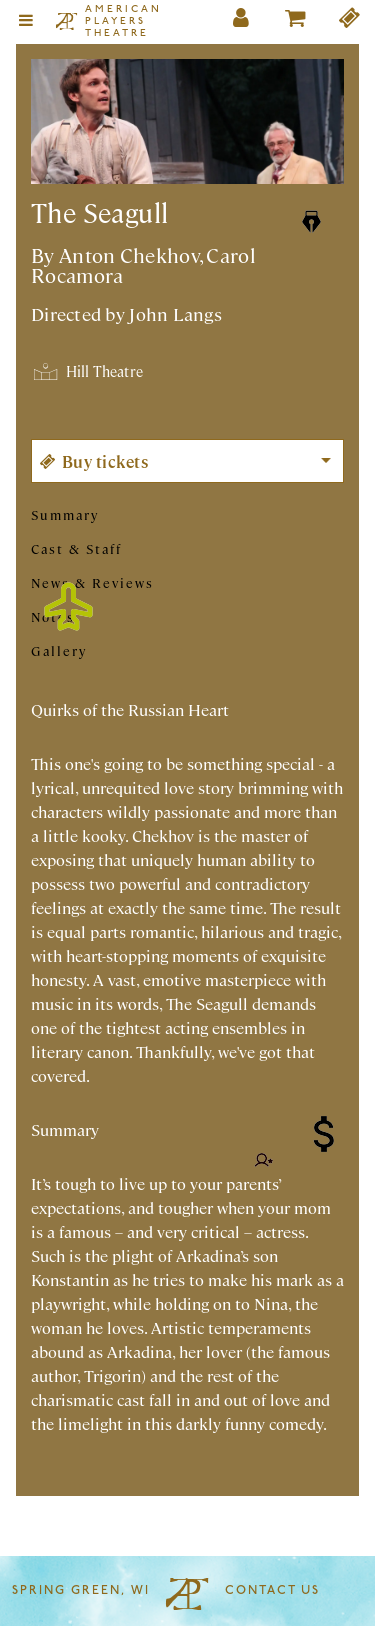  I want to click on access drawing or illustration tools, so click(311, 221).